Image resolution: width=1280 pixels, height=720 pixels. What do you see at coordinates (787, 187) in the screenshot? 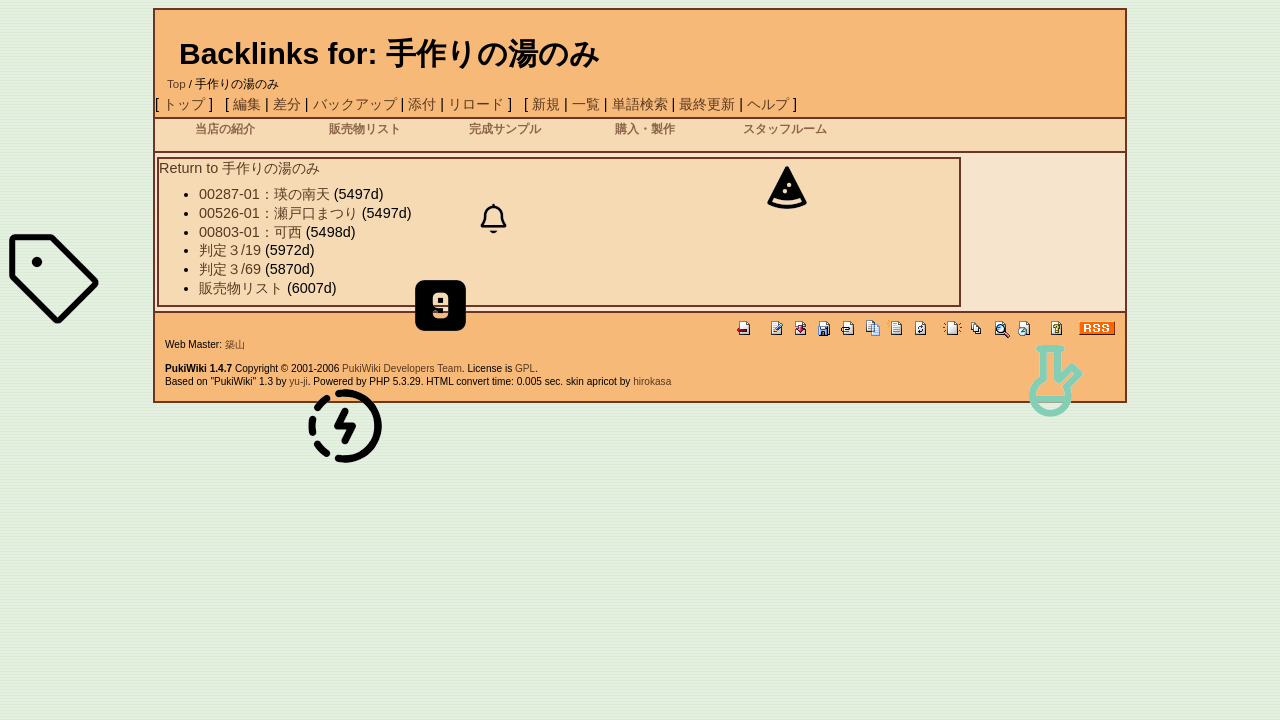
I see `order pizza or food delivery` at bounding box center [787, 187].